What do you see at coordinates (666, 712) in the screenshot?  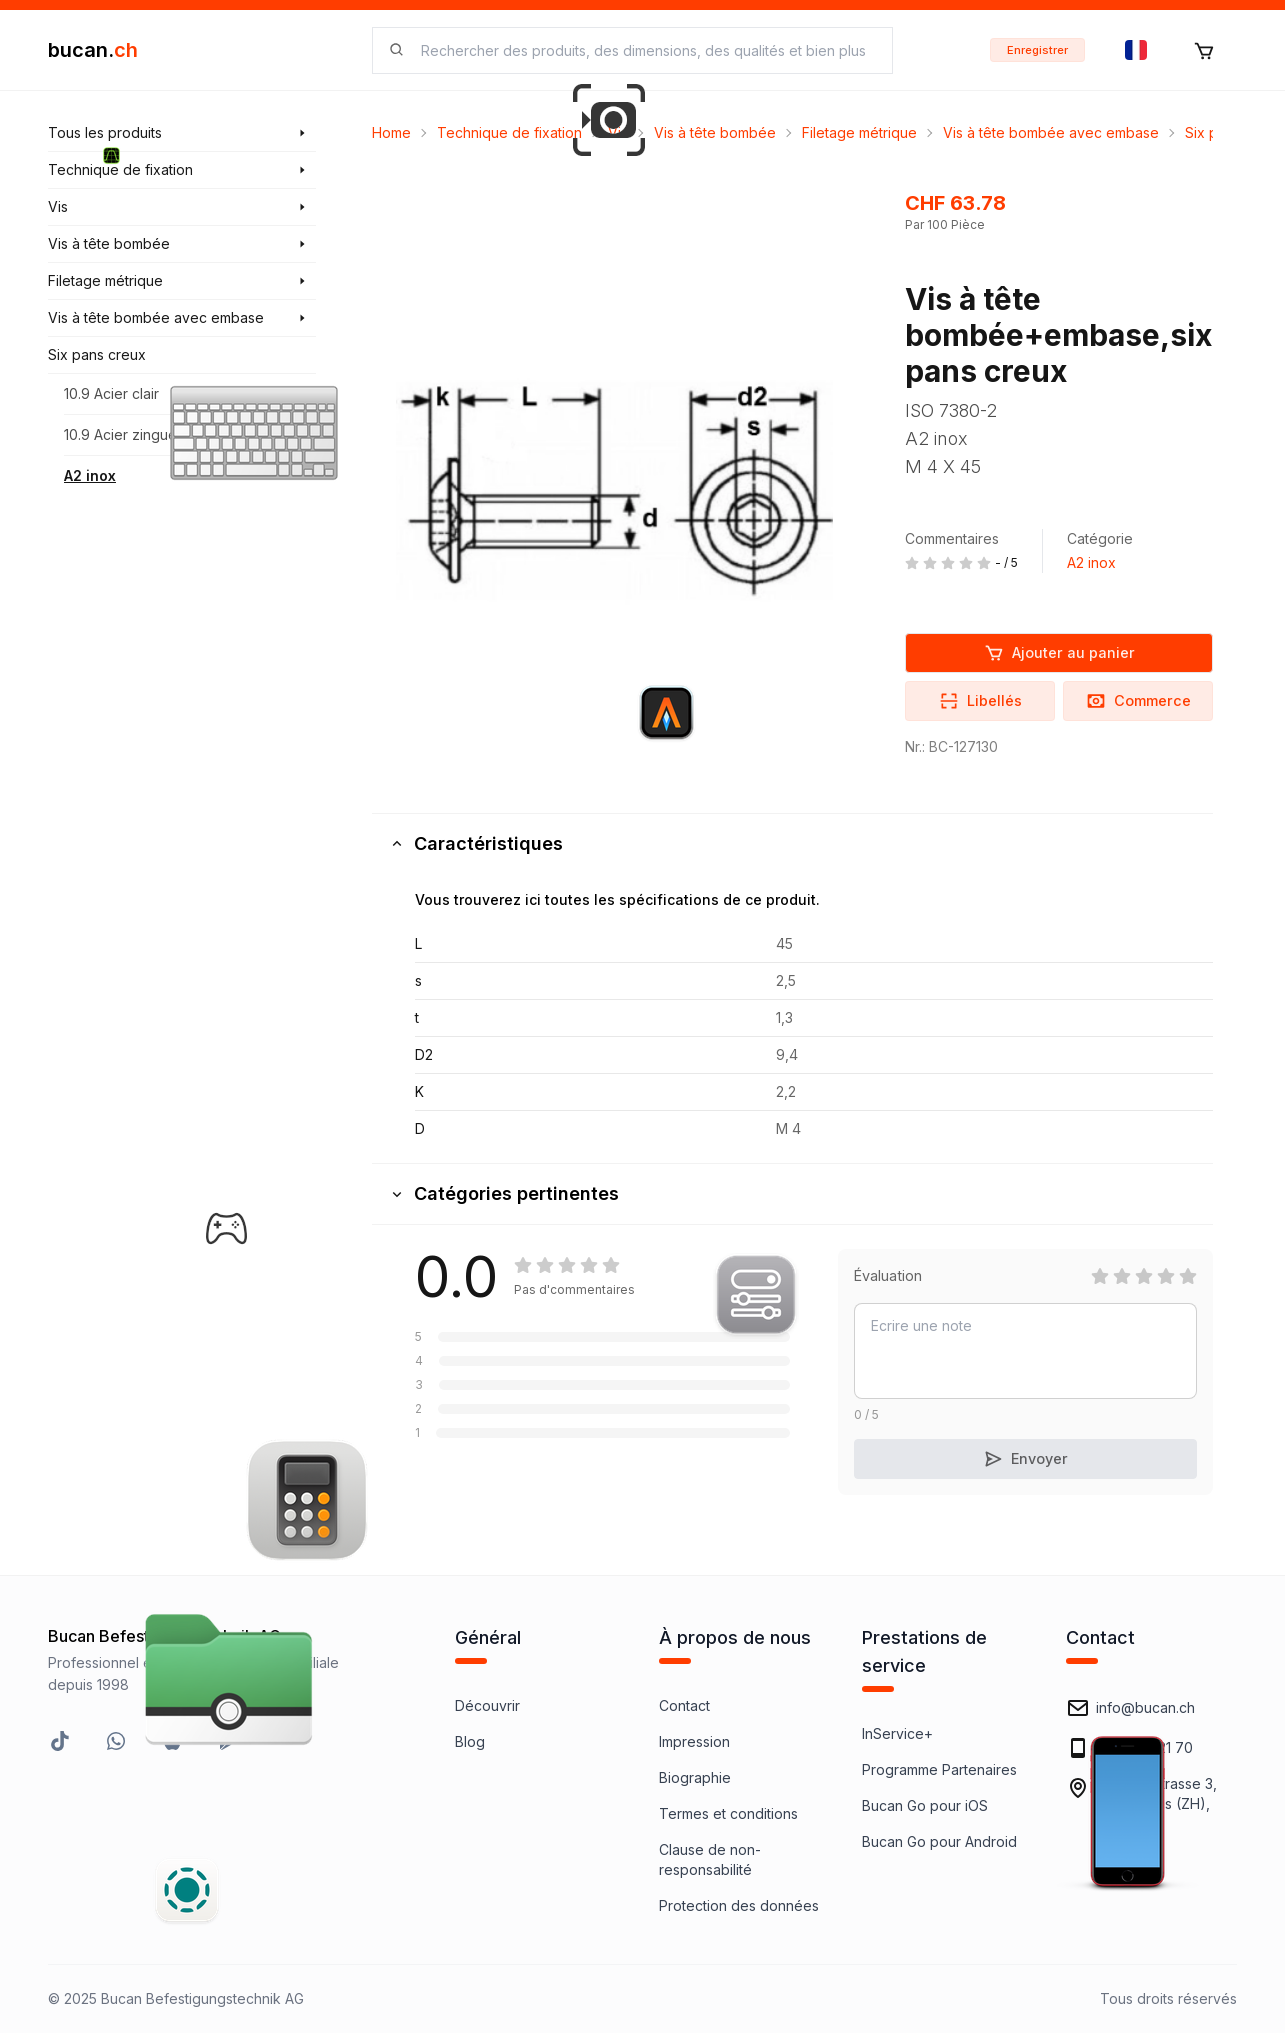 I see `launch alacritty terminal emulator` at bounding box center [666, 712].